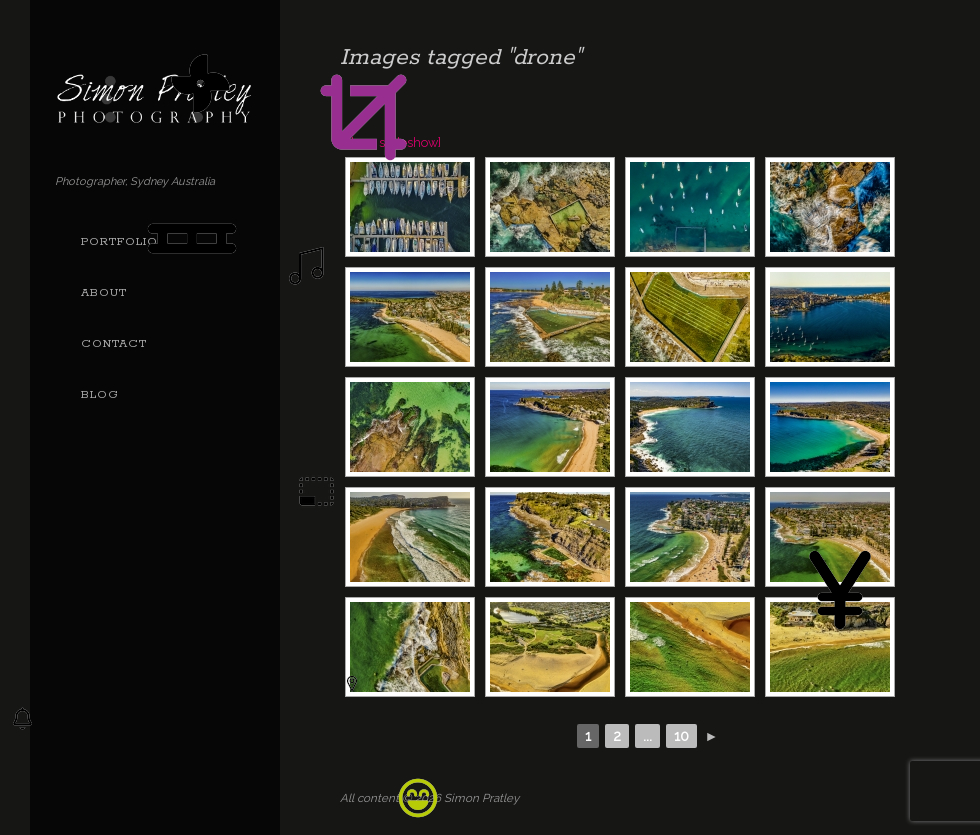 This screenshot has width=980, height=835. What do you see at coordinates (200, 83) in the screenshot?
I see `toggle fan or ventilation control` at bounding box center [200, 83].